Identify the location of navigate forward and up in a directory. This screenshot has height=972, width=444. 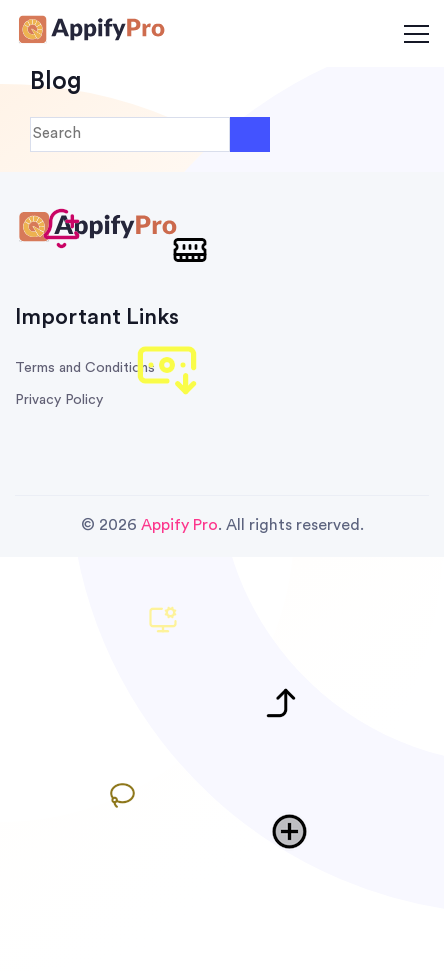
(281, 703).